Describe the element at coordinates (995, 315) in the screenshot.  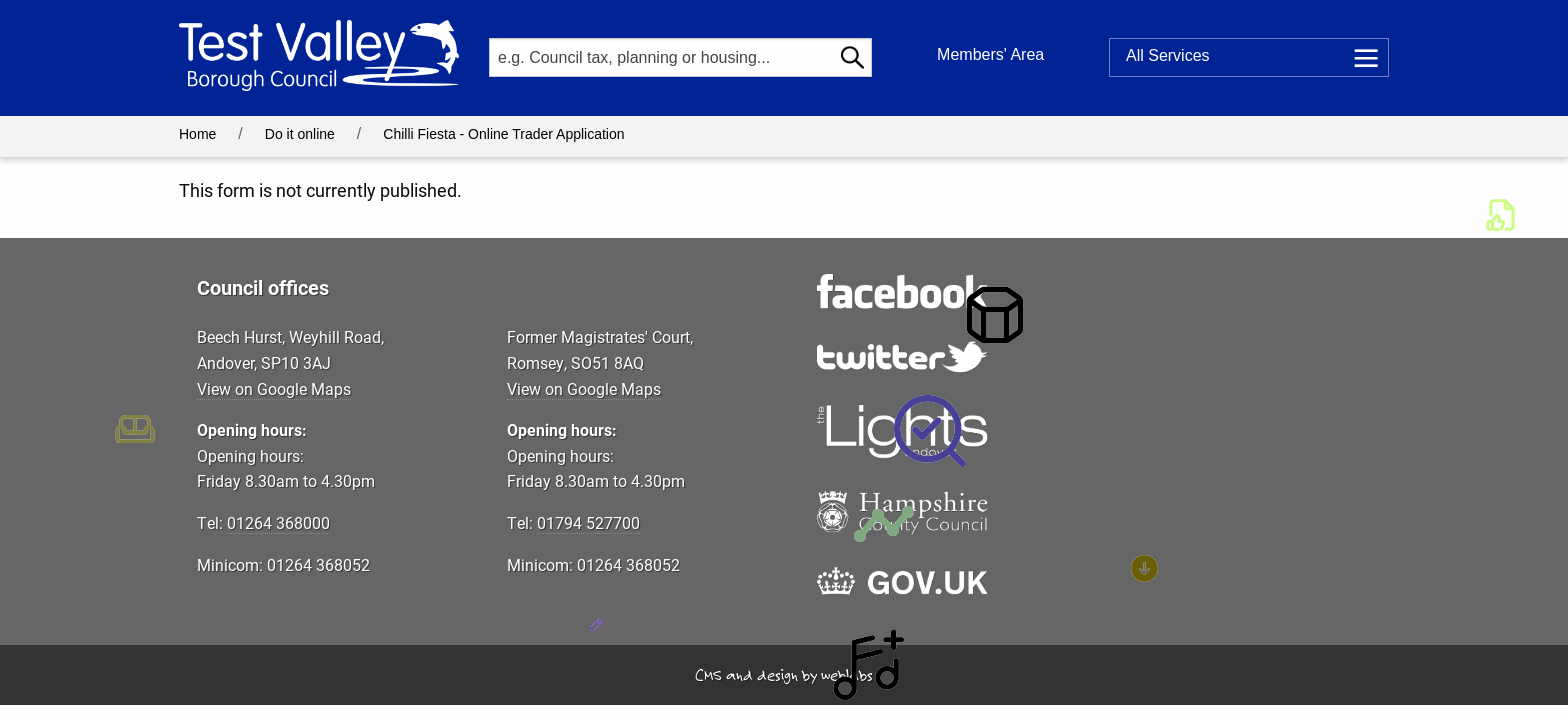
I see `view 3D object or shape` at that location.